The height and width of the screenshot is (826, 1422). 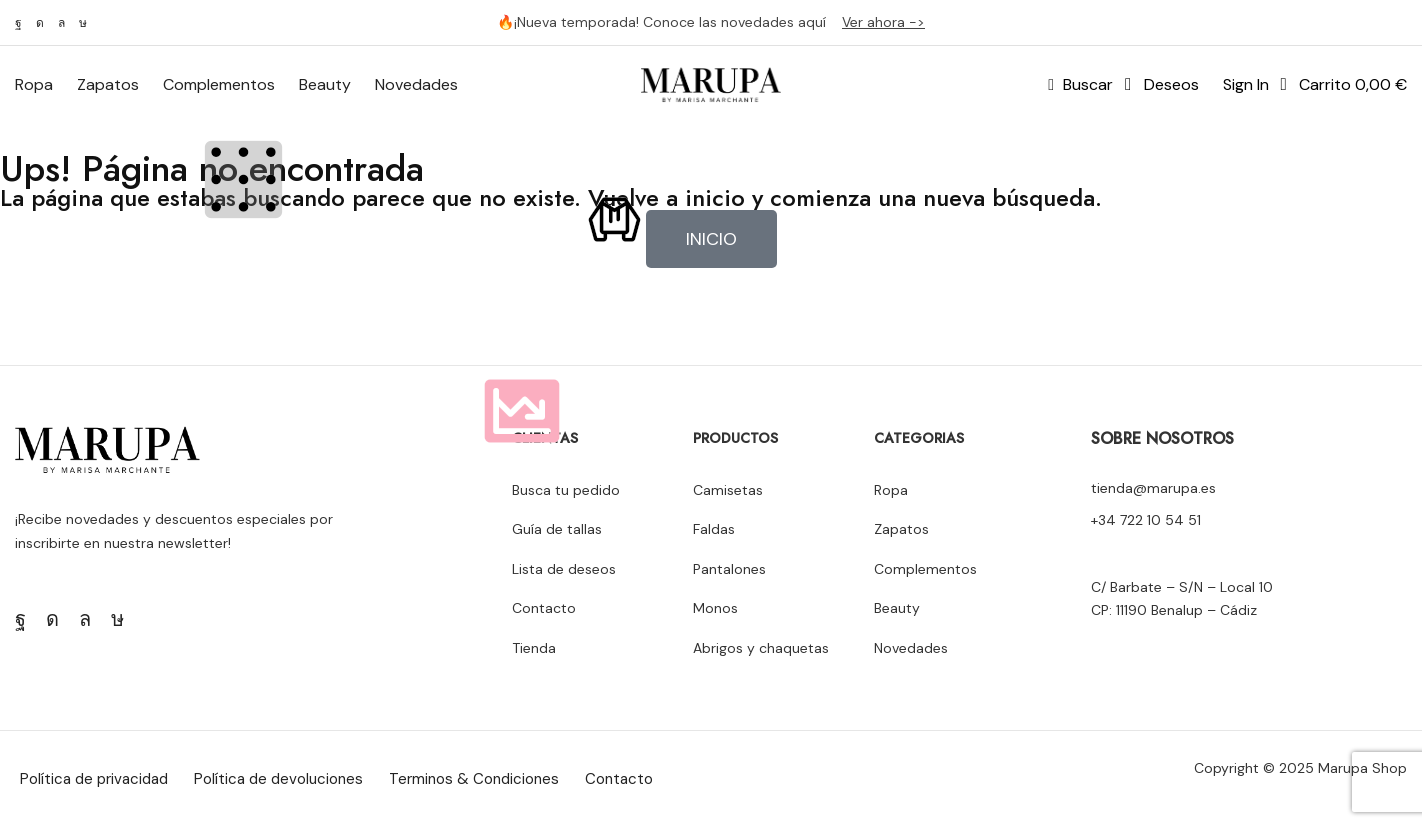 I want to click on browse clothing or apparel items, so click(x=614, y=219).